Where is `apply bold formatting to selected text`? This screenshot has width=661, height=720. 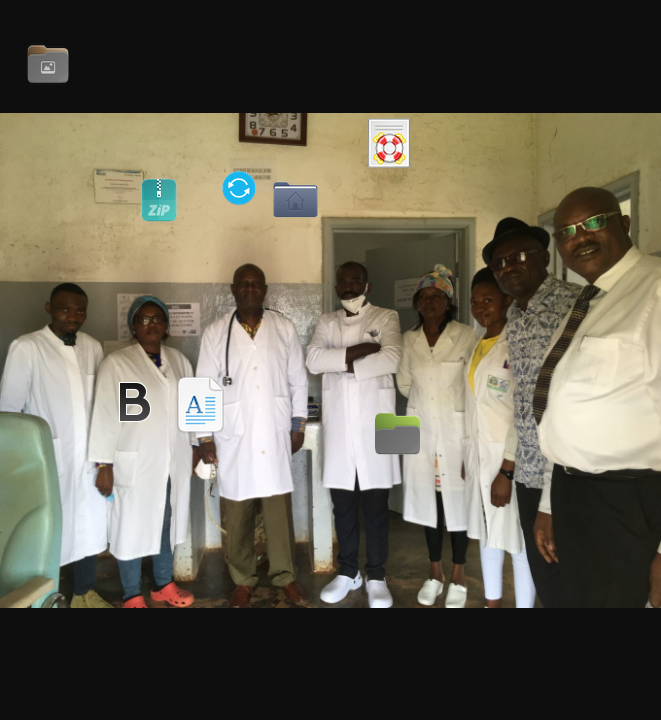
apply bold formatting to selected text is located at coordinates (135, 402).